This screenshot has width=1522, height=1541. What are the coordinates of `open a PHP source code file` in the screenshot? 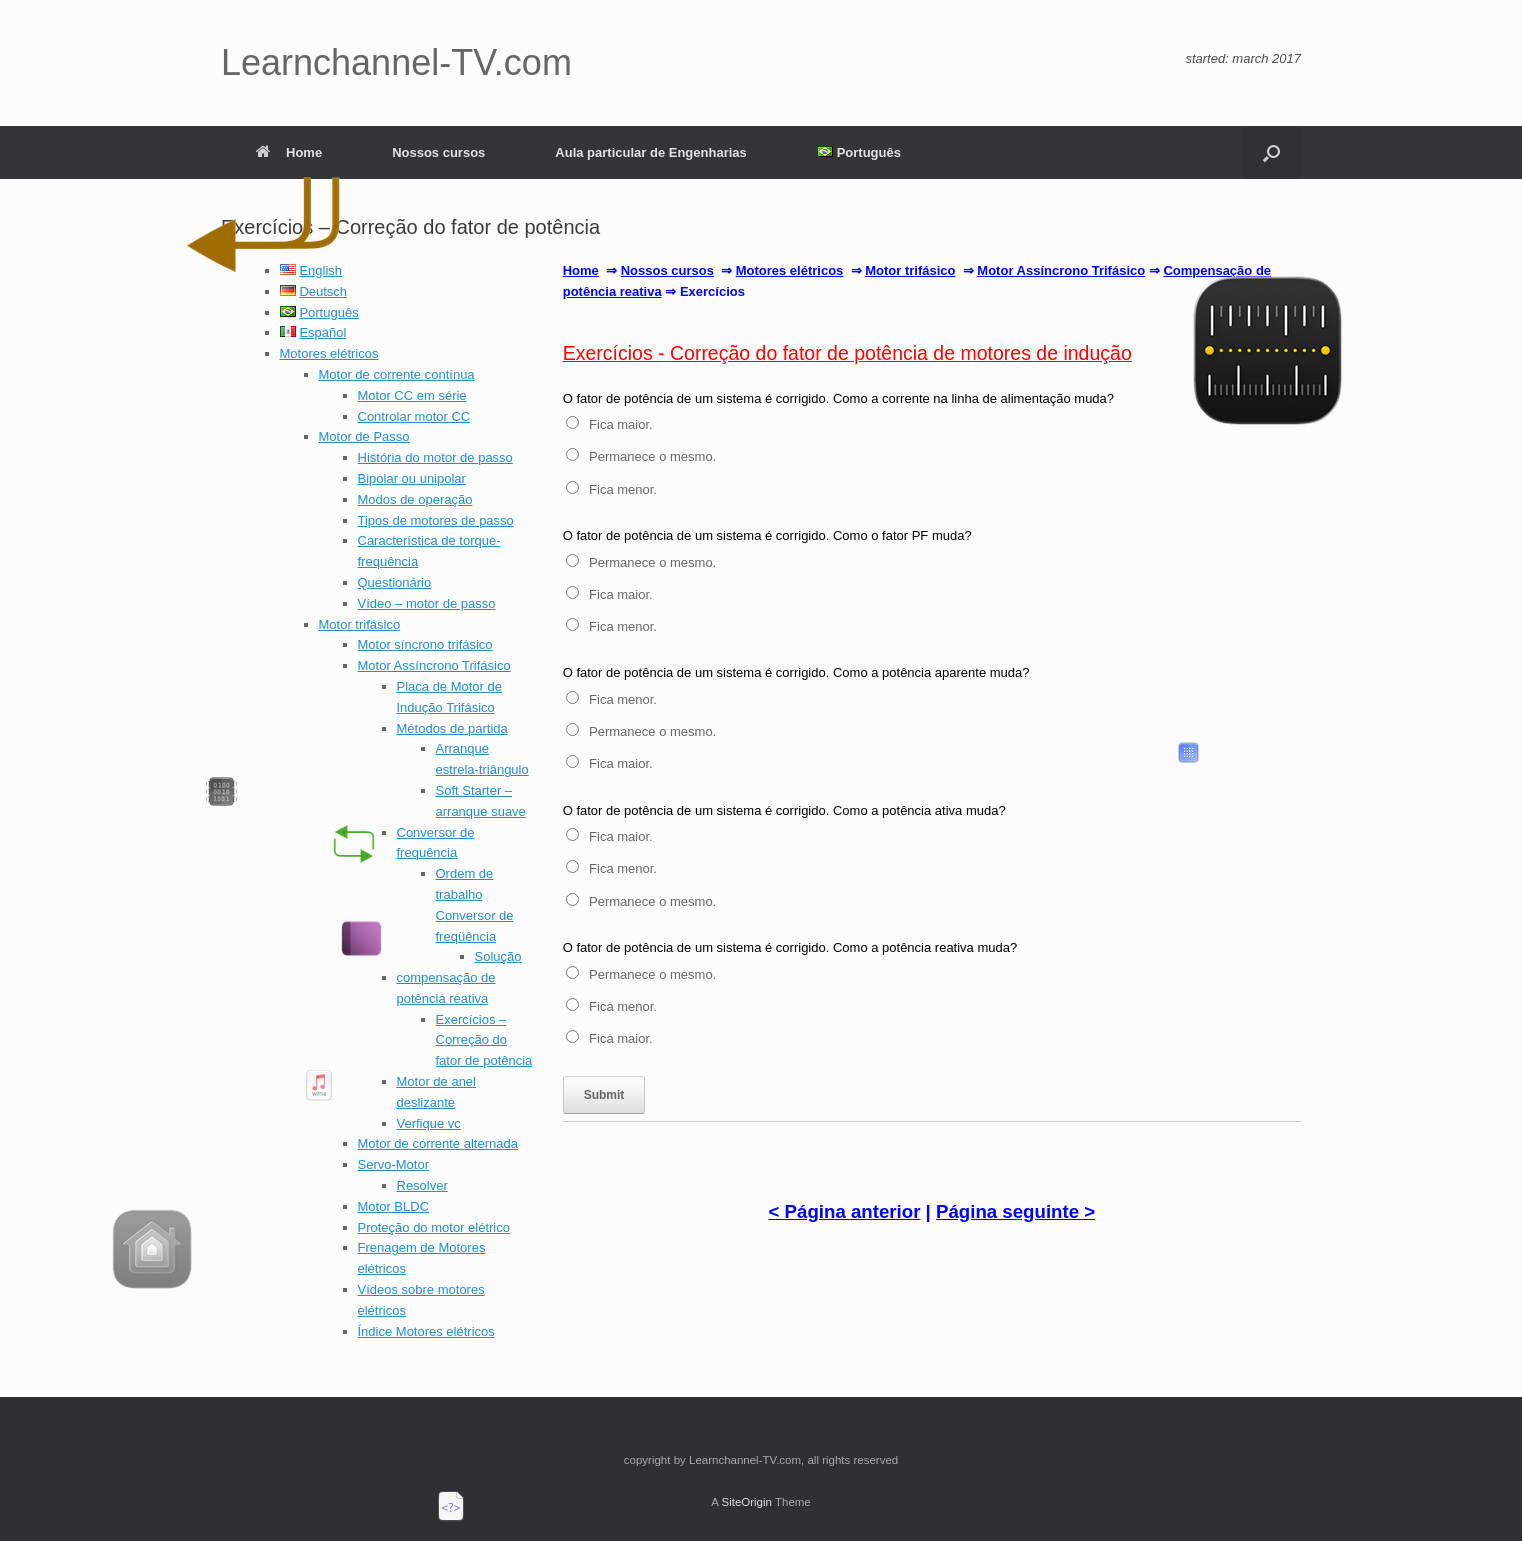 It's located at (451, 1506).